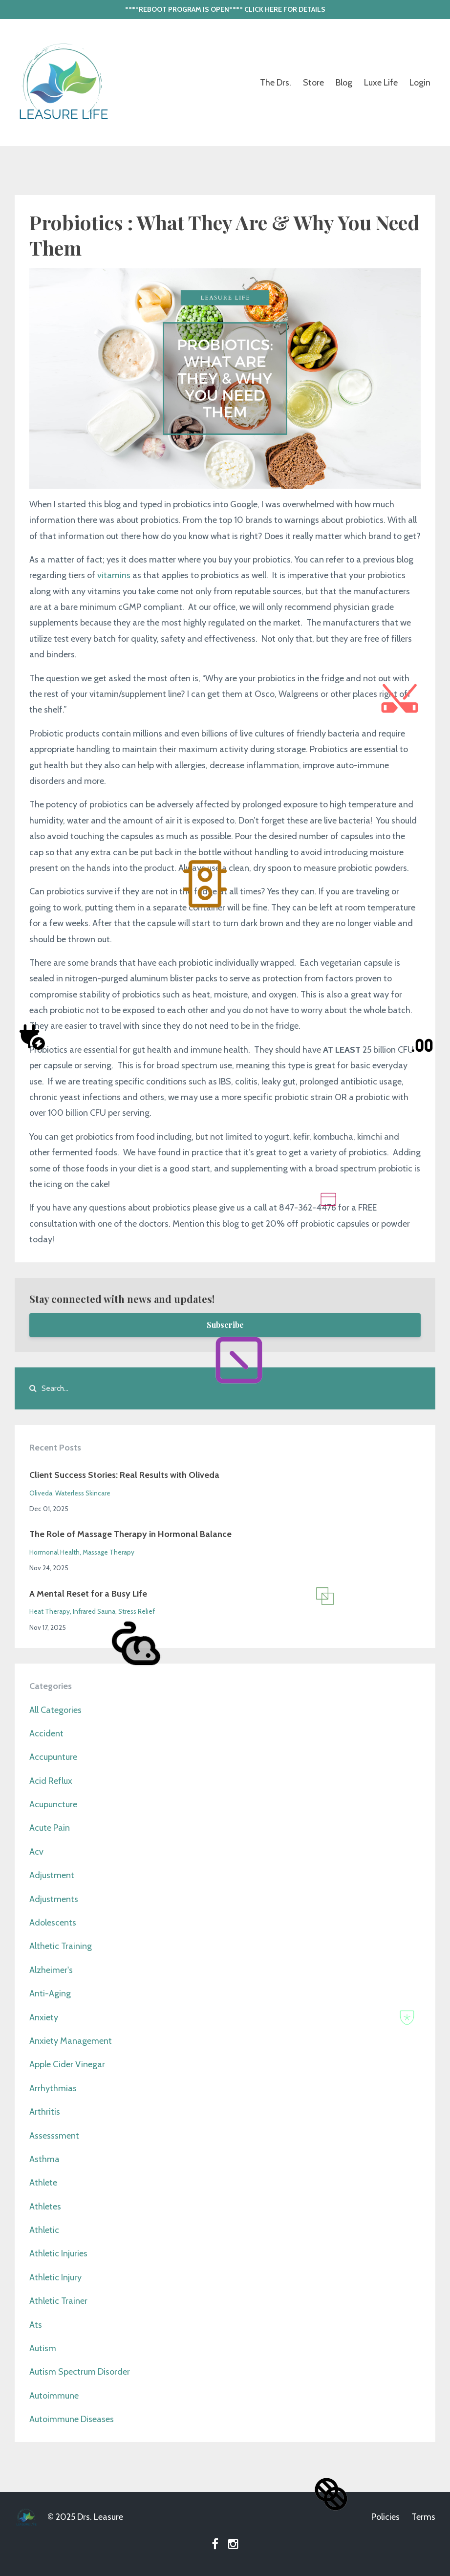 The height and width of the screenshot is (2576, 450). I want to click on indicates active power connection or charging, so click(31, 1037).